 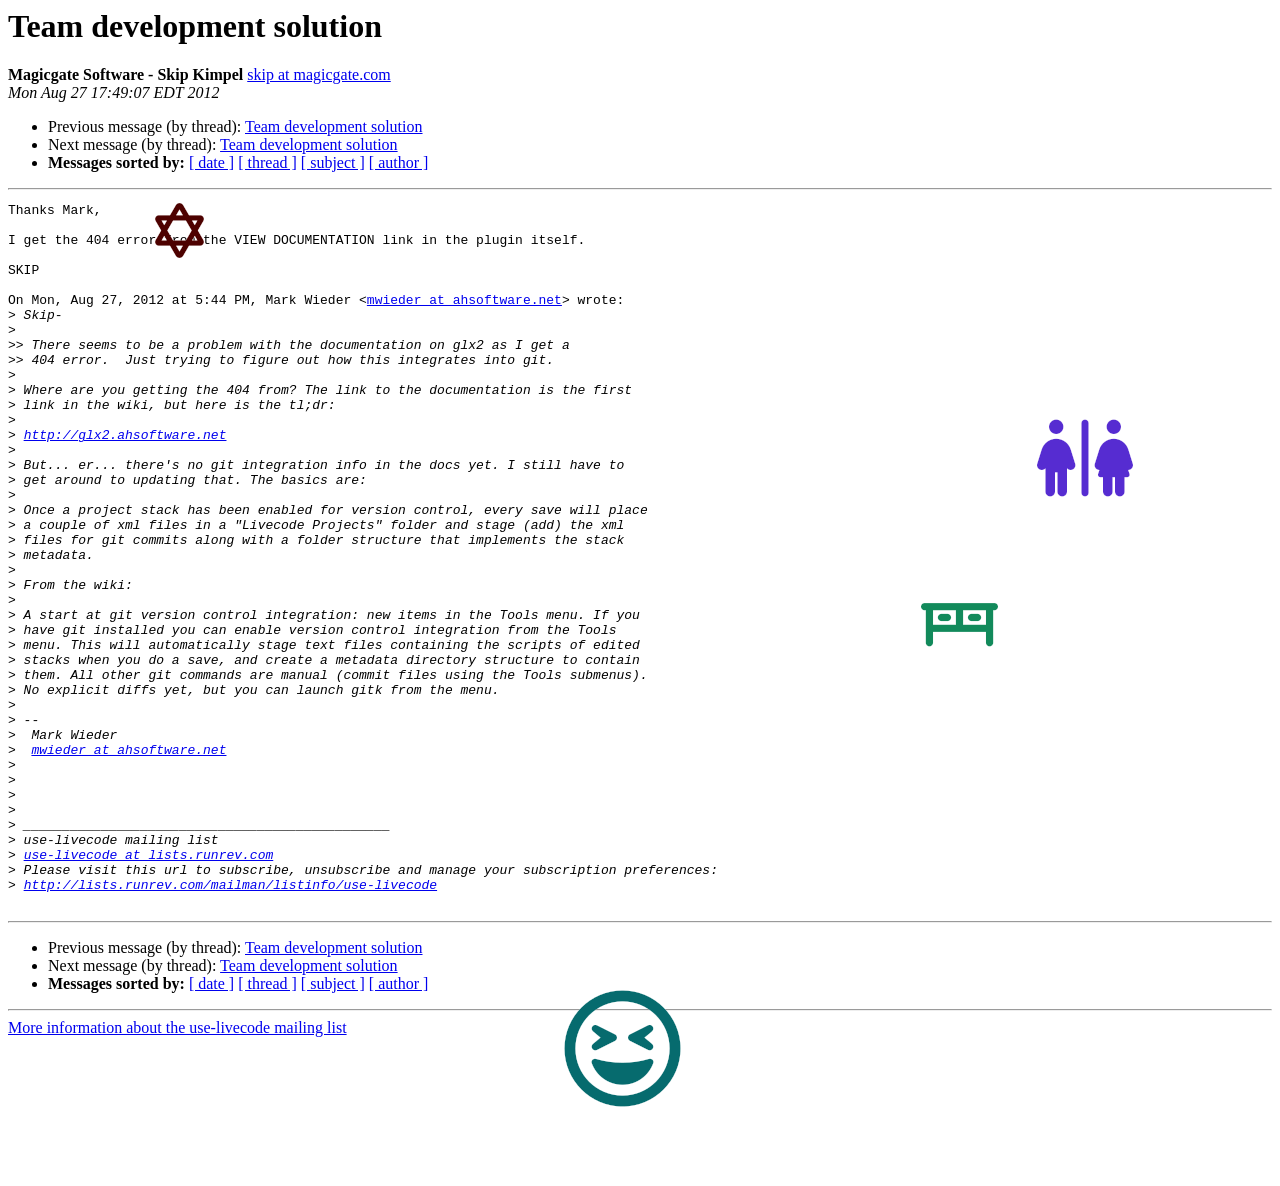 I want to click on indicates Jewish religious content or services, so click(x=179, y=230).